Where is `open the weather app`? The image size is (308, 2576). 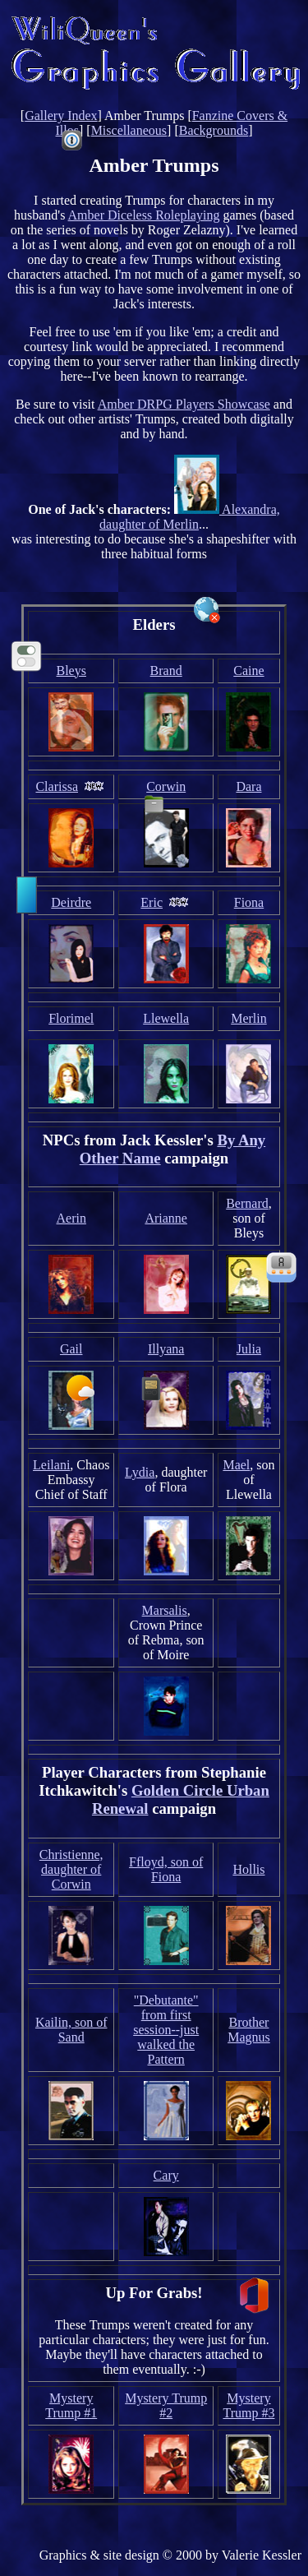 open the weather app is located at coordinates (80, 1388).